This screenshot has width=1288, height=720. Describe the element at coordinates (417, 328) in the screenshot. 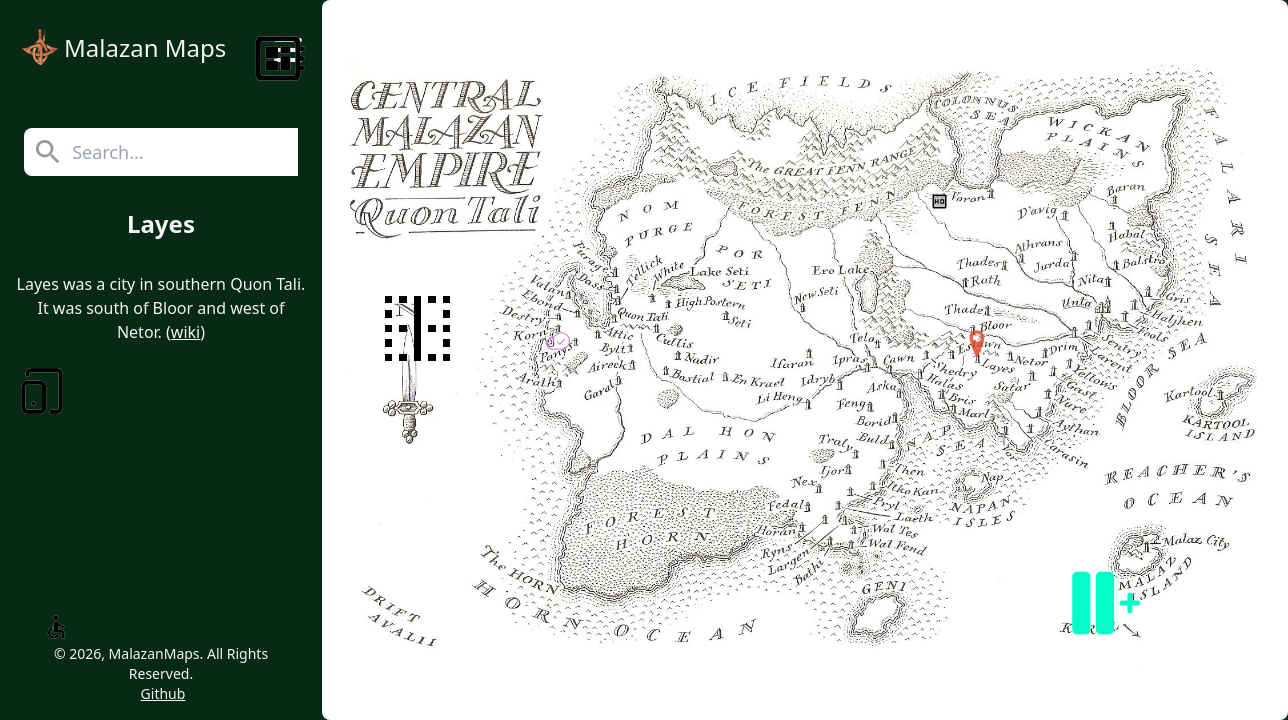

I see `add a vertical border to selected cells` at that location.